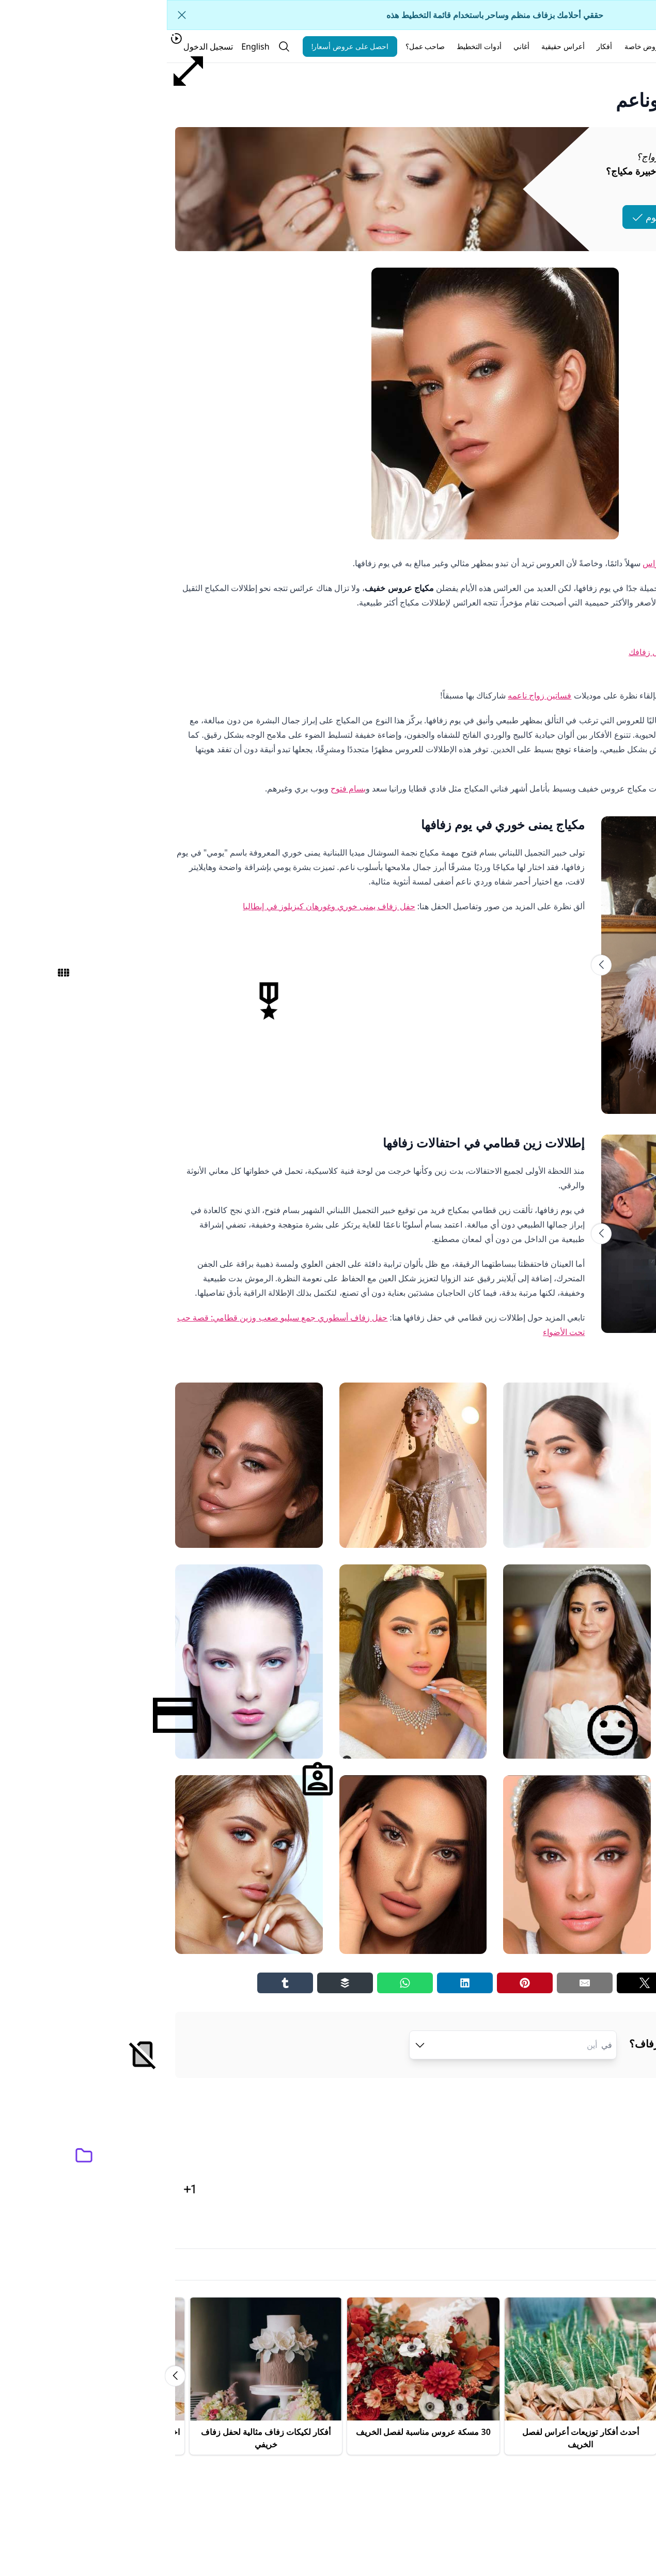 This screenshot has width=656, height=2576. What do you see at coordinates (63, 972) in the screenshot?
I see `switch to comfortable grid view` at bounding box center [63, 972].